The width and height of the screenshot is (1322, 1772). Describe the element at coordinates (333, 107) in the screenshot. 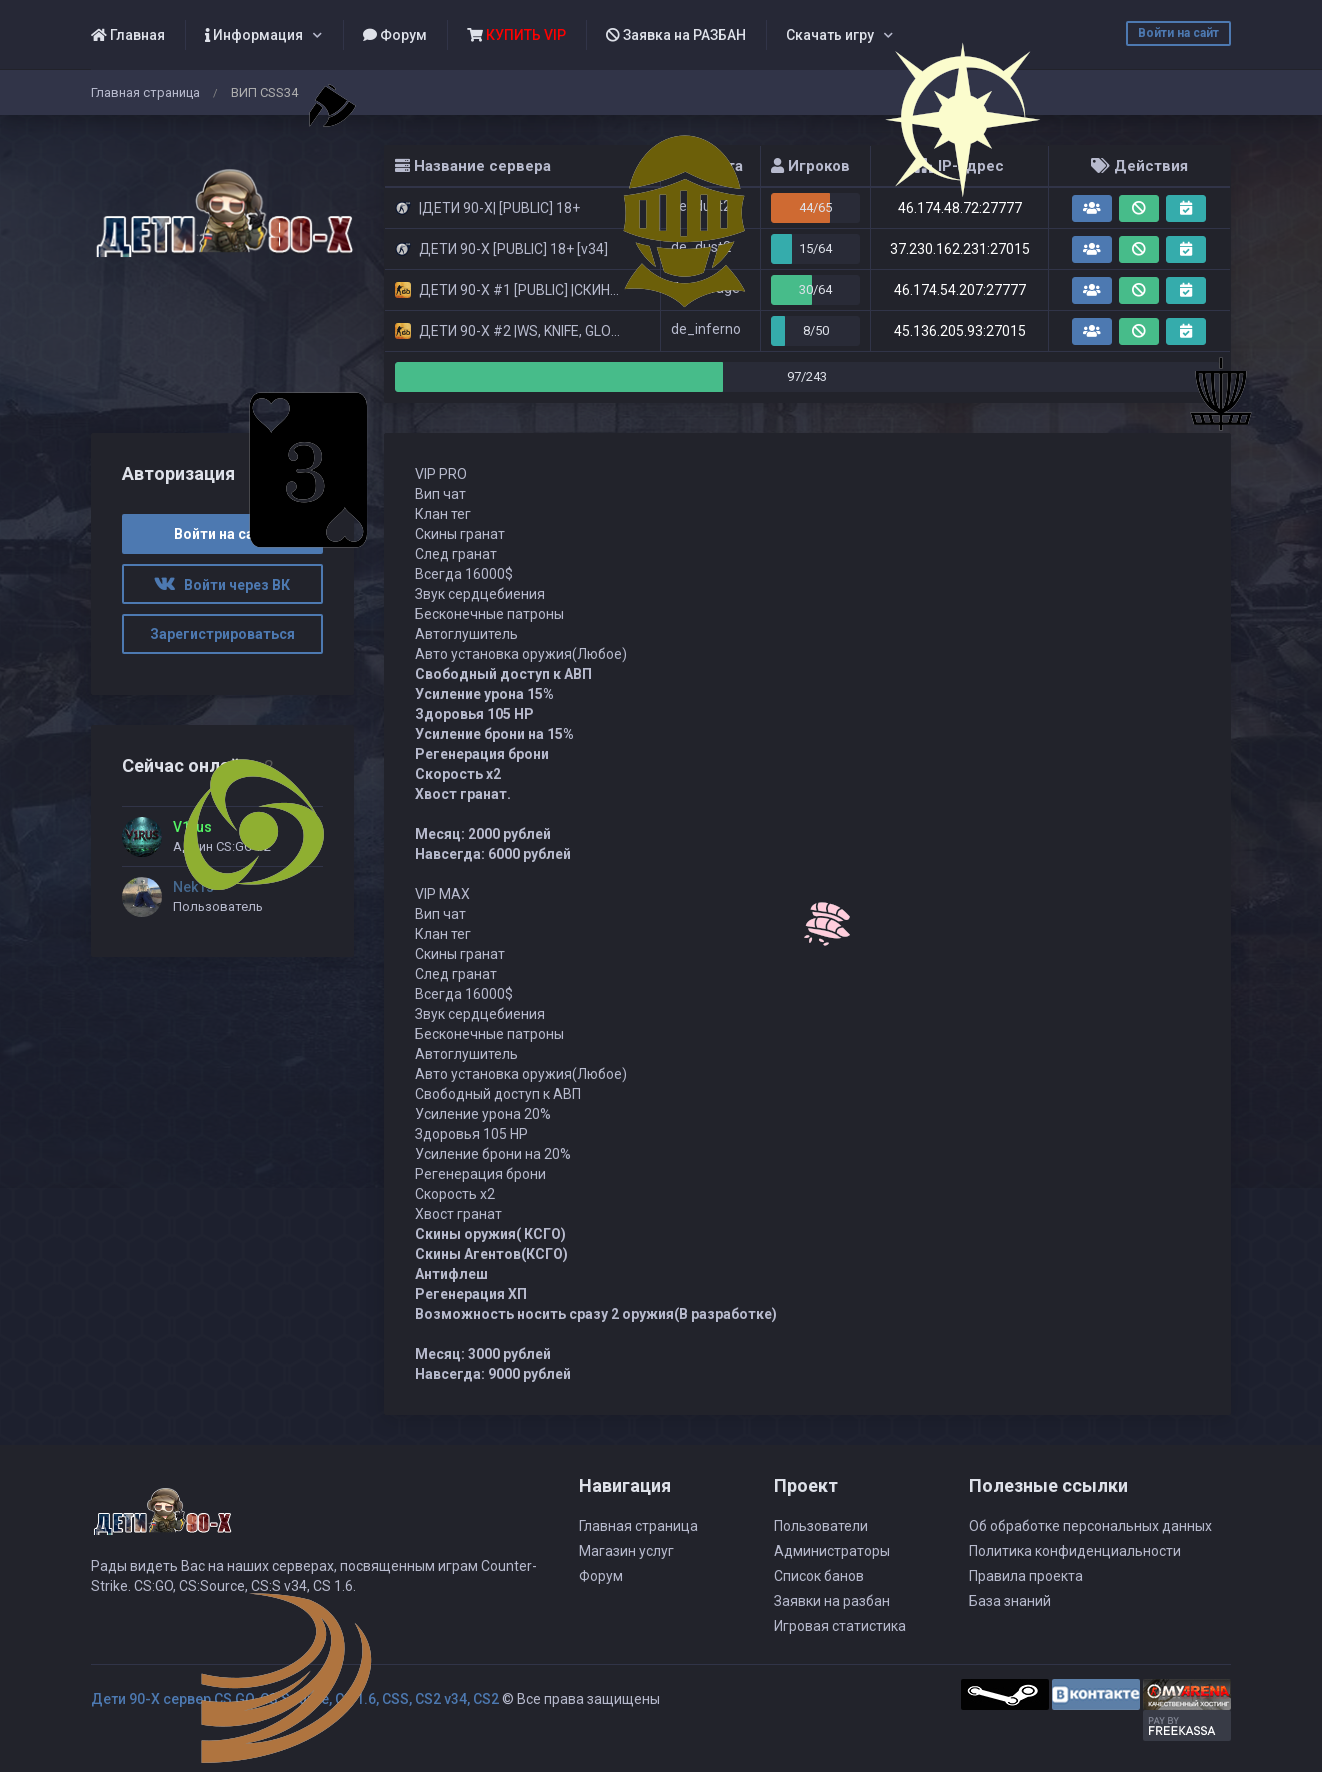

I see `equip axe tool or weapon` at that location.